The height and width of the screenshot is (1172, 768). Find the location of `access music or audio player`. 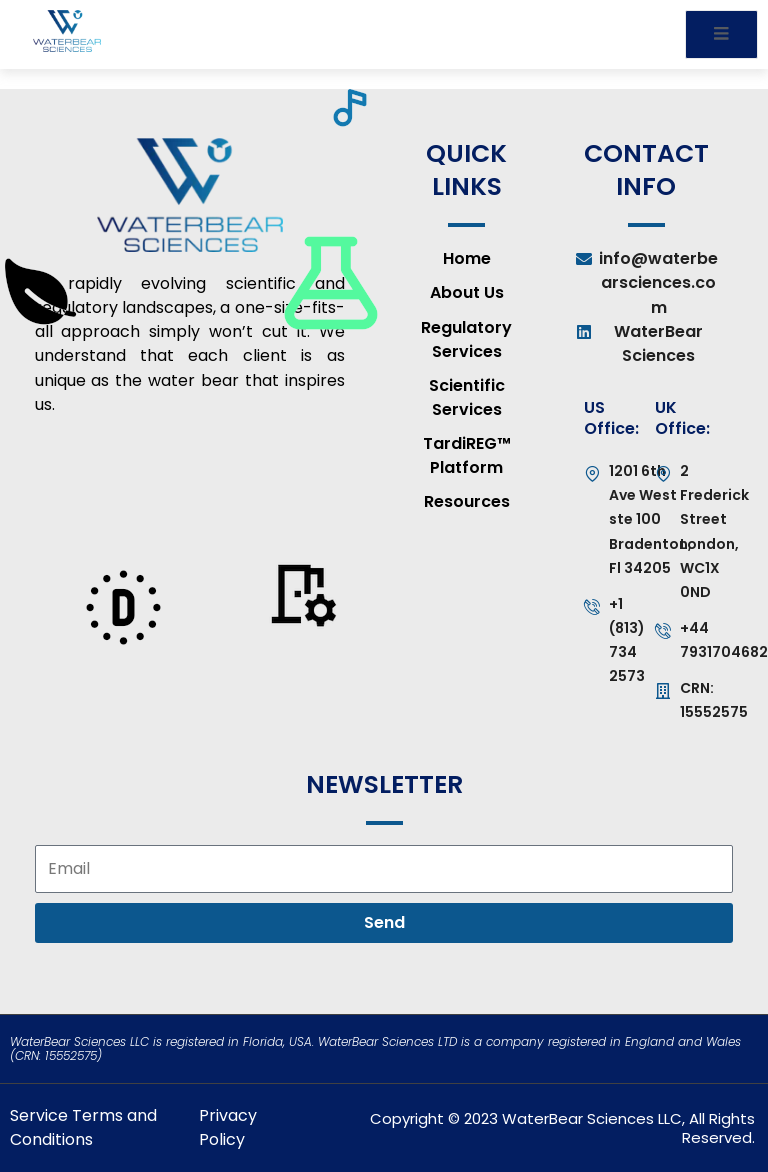

access music or audio player is located at coordinates (350, 107).